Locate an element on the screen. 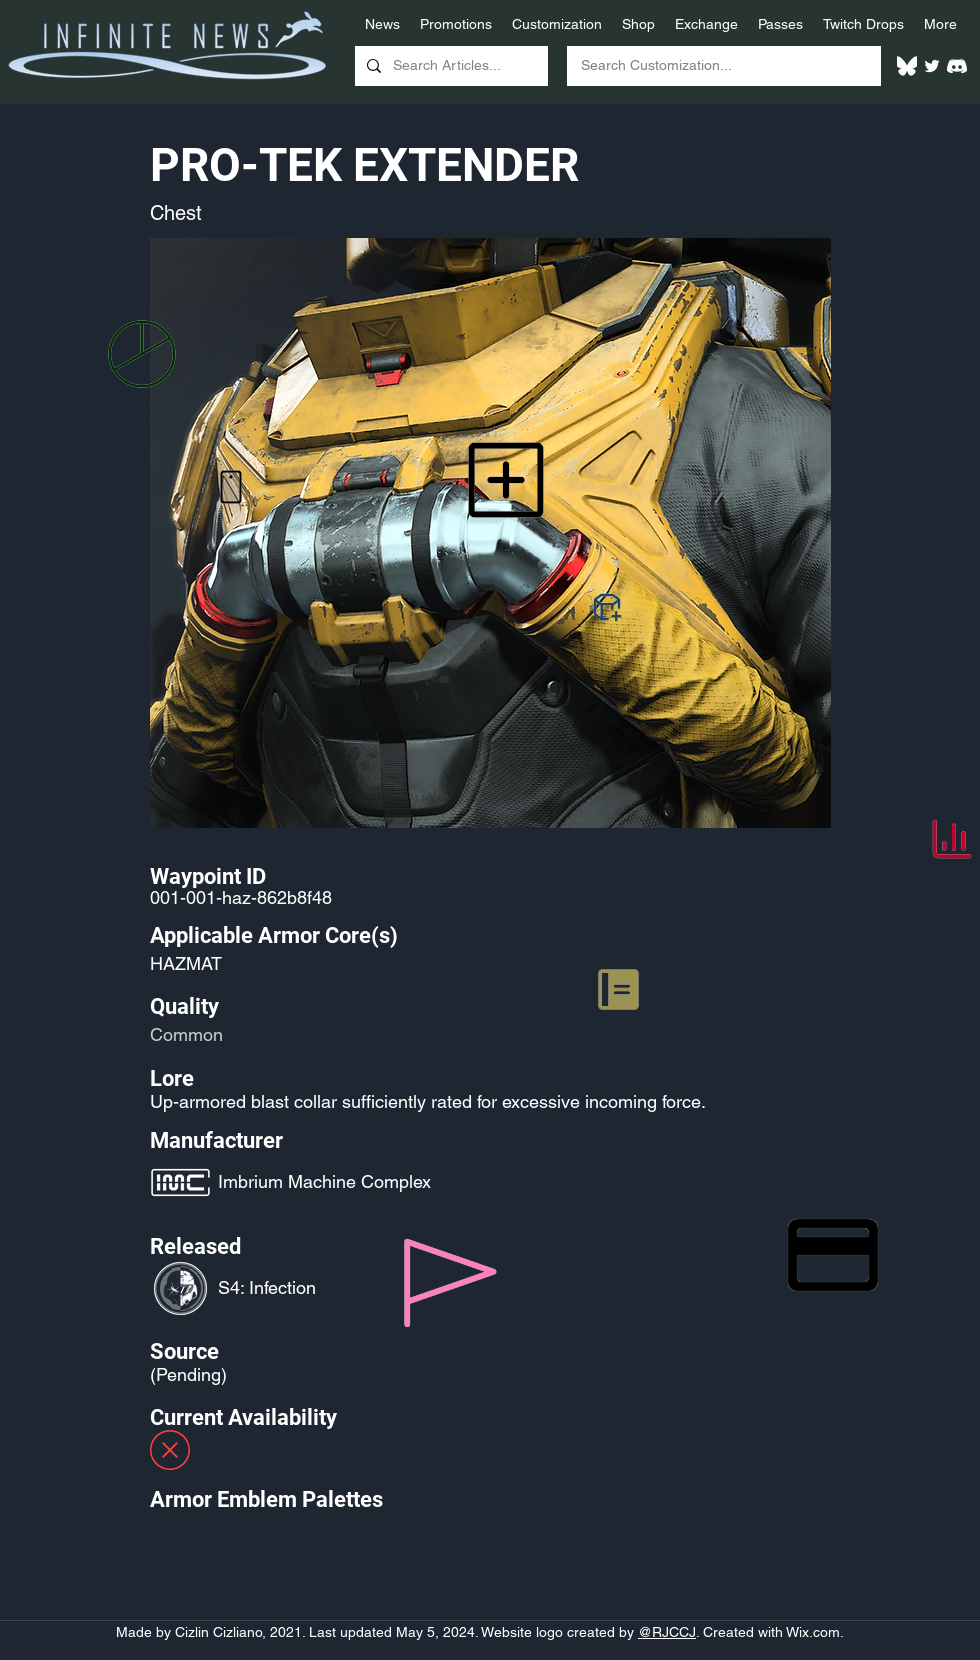  access device camera settings is located at coordinates (231, 487).